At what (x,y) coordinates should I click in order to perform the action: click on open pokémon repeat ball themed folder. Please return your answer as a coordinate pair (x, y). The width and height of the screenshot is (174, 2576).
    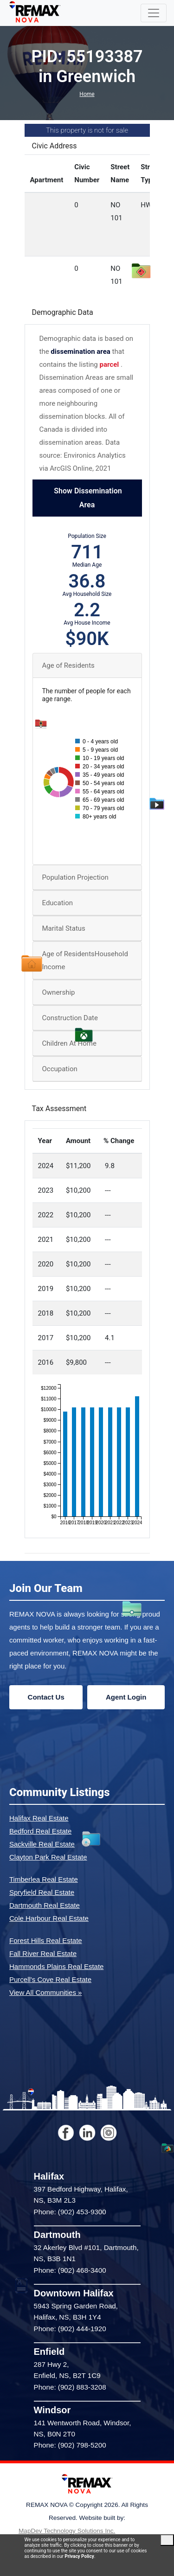
    Looking at the image, I should click on (41, 724).